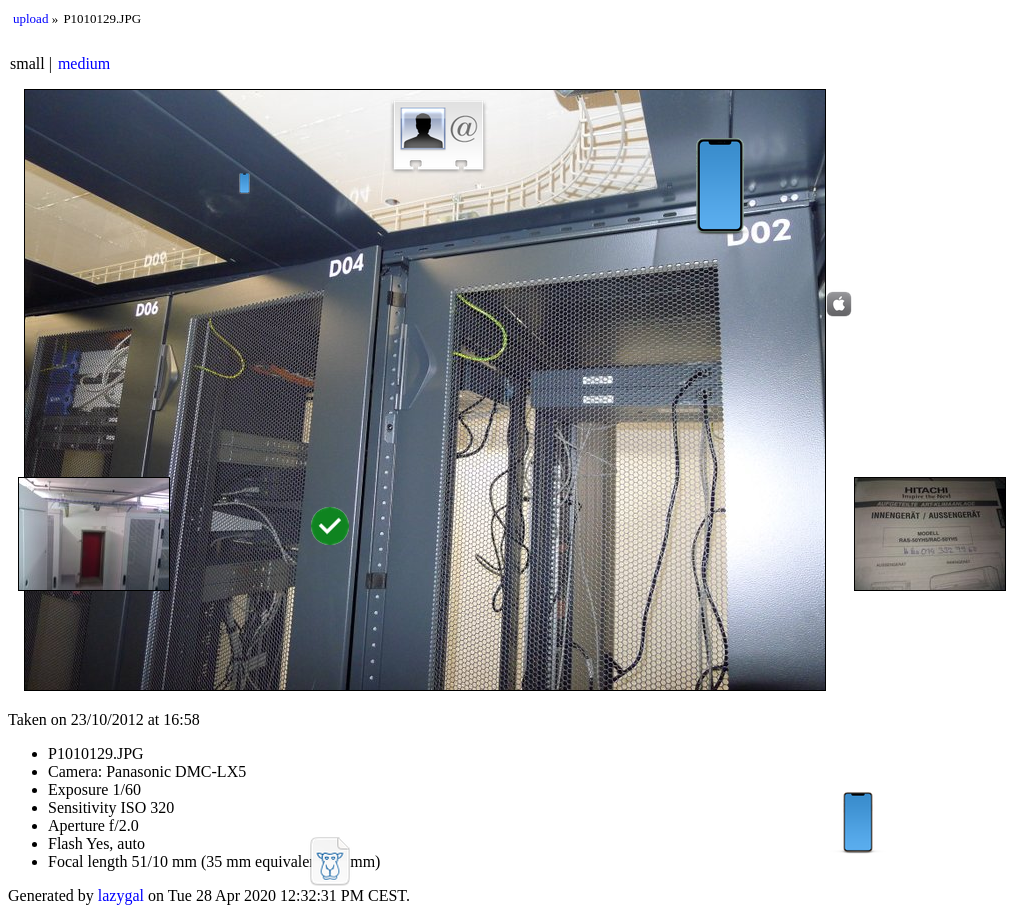  What do you see at coordinates (839, 304) in the screenshot?
I see `access Apple ID account settings` at bounding box center [839, 304].